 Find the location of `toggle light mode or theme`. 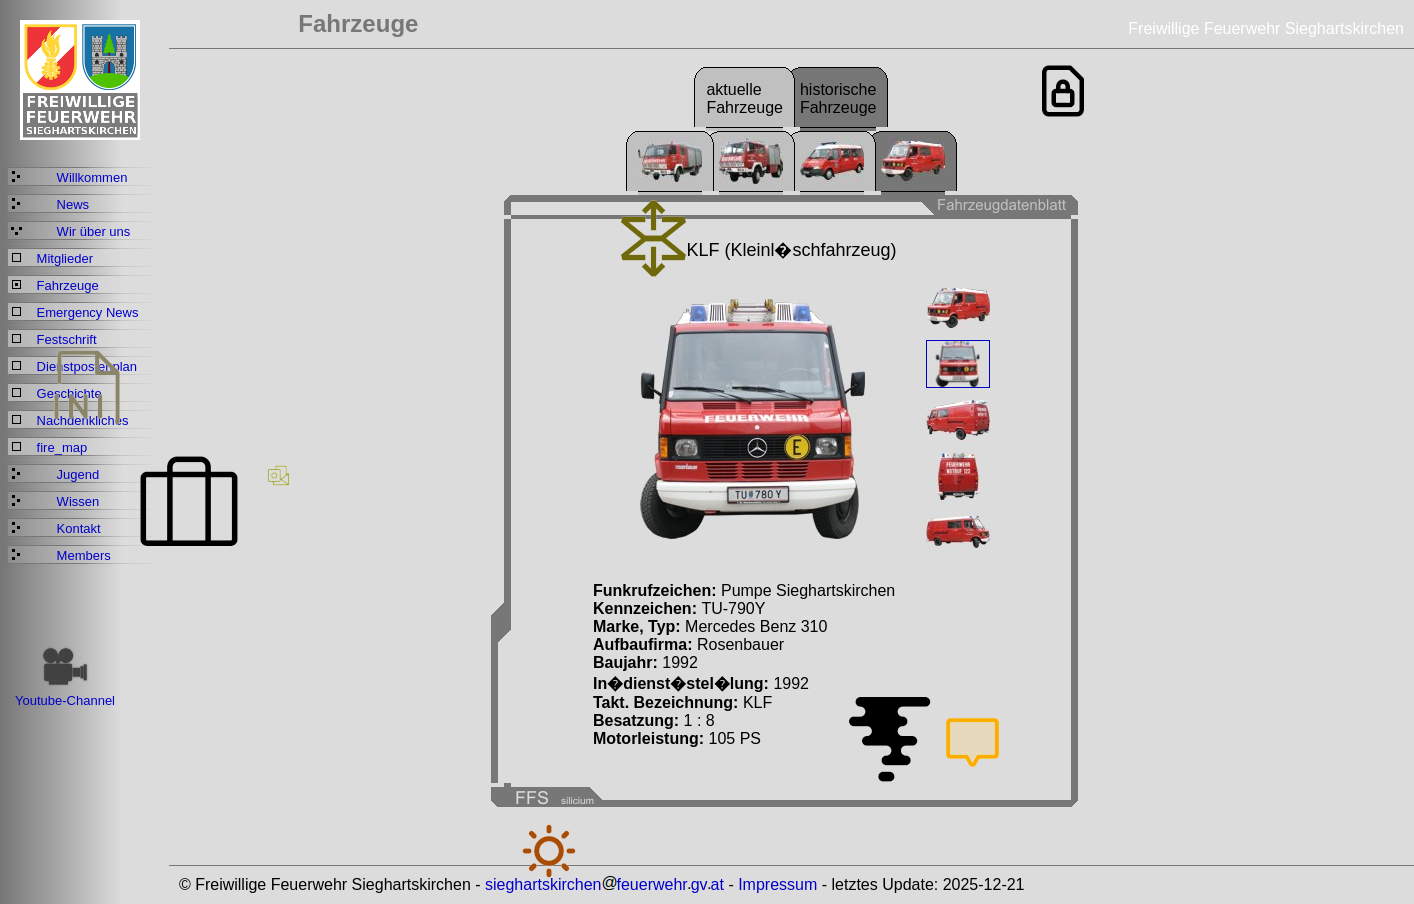

toggle light mode or theme is located at coordinates (549, 851).